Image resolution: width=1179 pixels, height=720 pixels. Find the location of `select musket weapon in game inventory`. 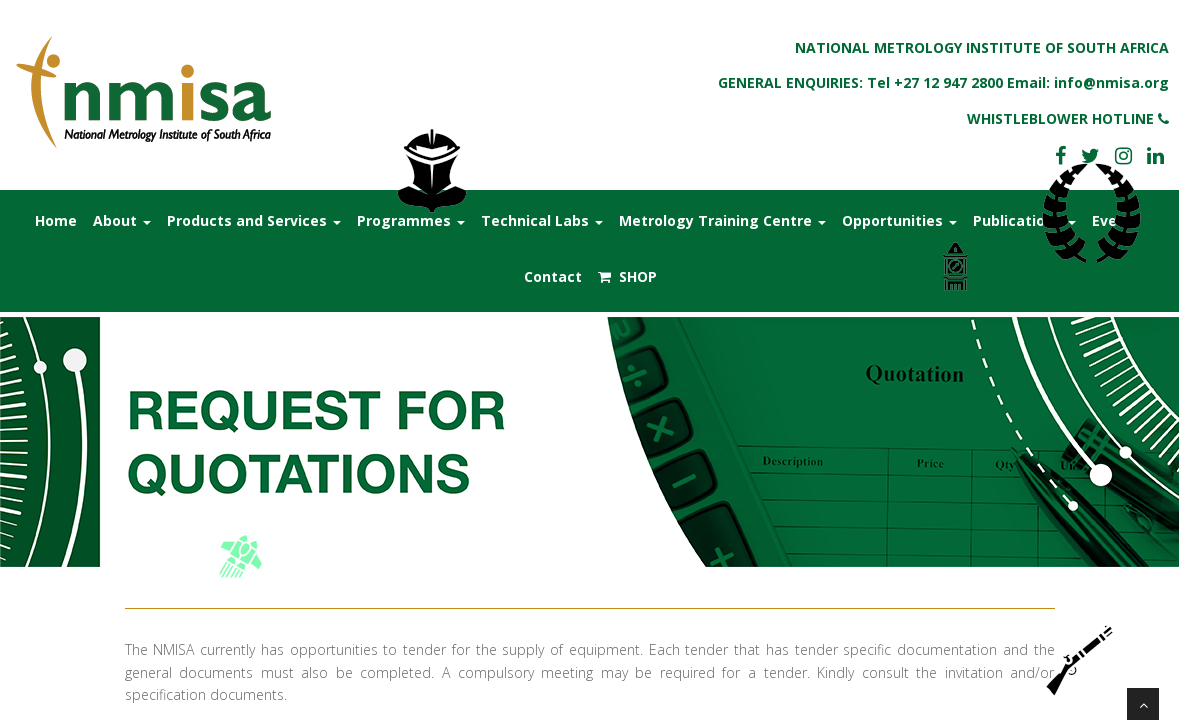

select musket weapon in game inventory is located at coordinates (1079, 660).